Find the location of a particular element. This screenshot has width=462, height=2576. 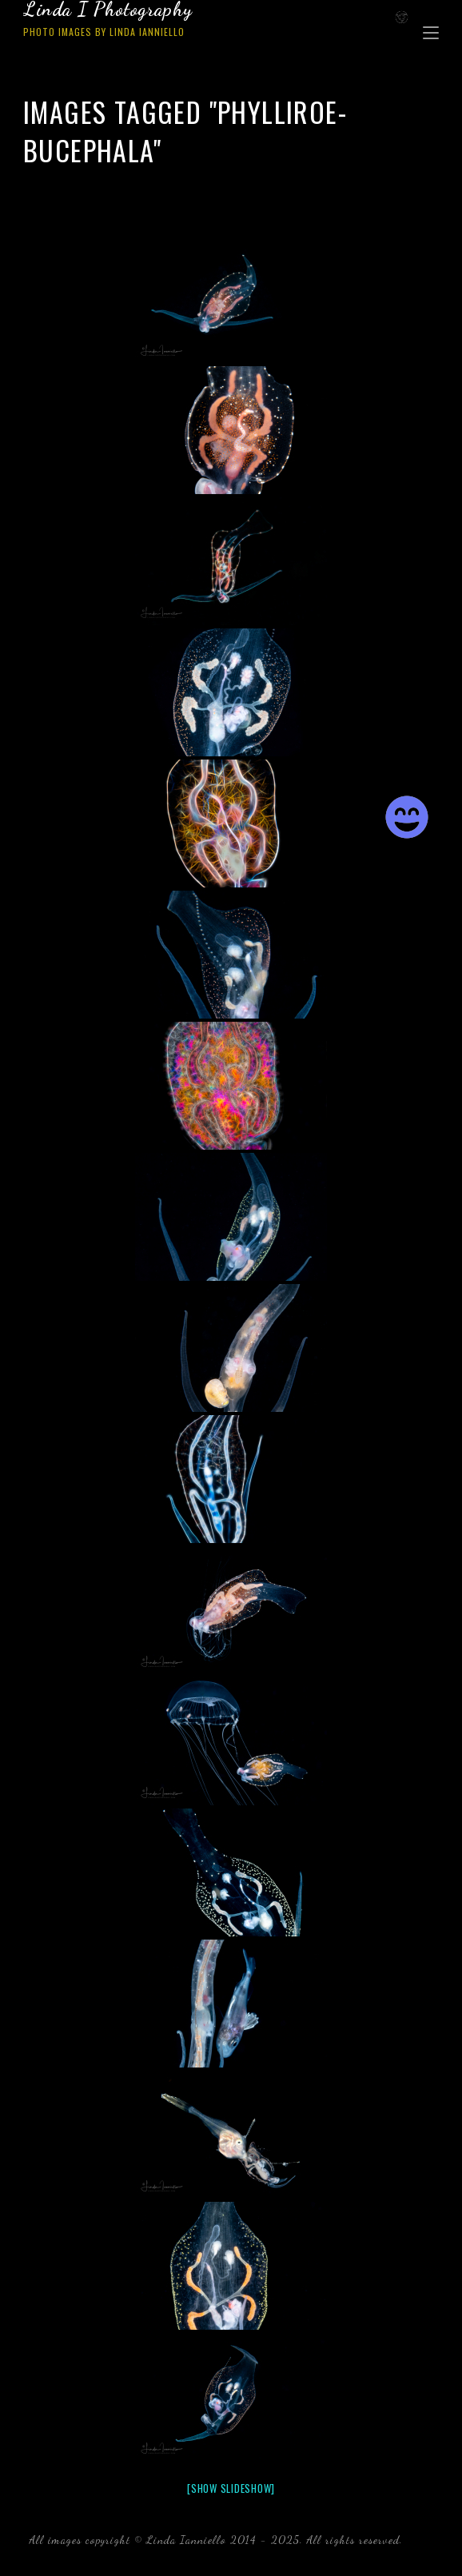

add a happy reaction or emoji is located at coordinates (407, 817).